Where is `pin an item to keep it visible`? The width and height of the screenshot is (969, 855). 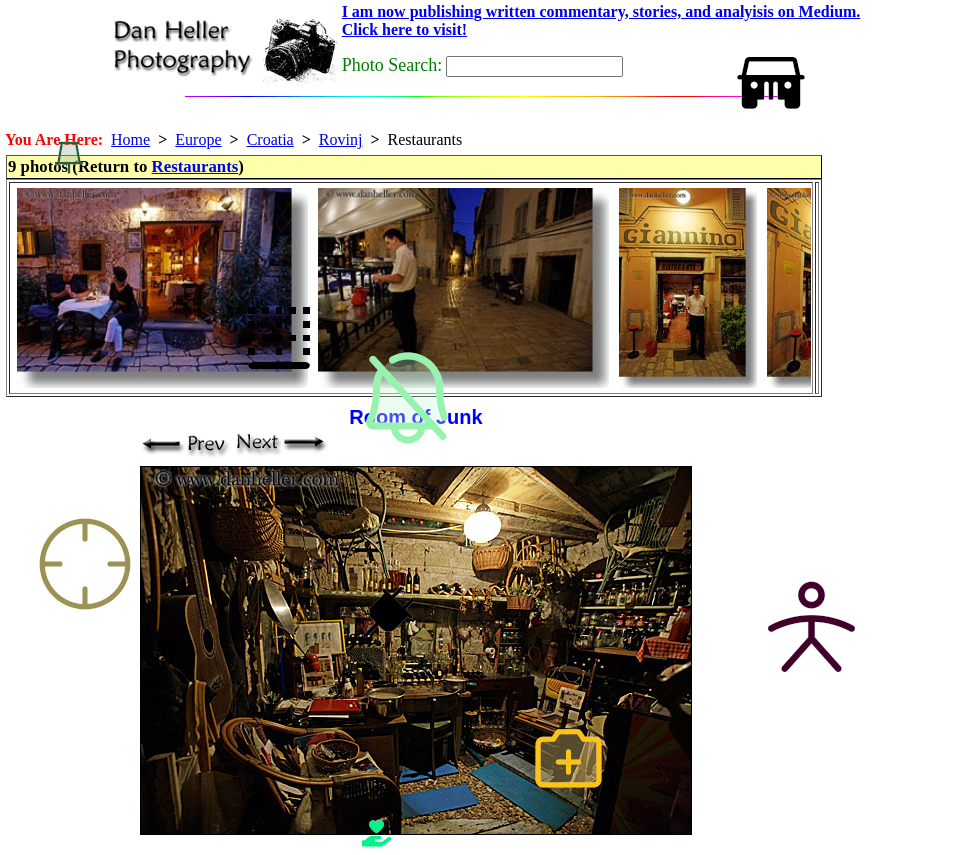 pin an item to keep it visible is located at coordinates (69, 156).